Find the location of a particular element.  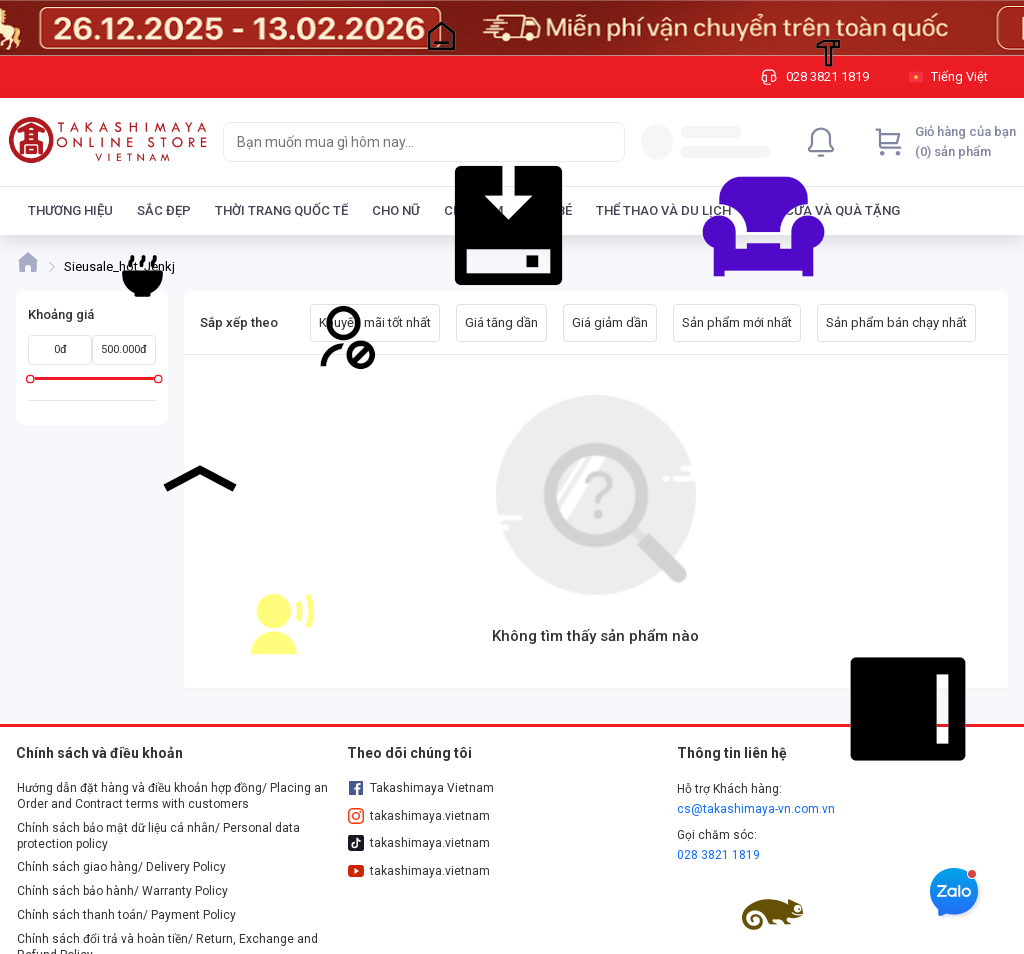

SUSE Linux brand logo is located at coordinates (772, 914).